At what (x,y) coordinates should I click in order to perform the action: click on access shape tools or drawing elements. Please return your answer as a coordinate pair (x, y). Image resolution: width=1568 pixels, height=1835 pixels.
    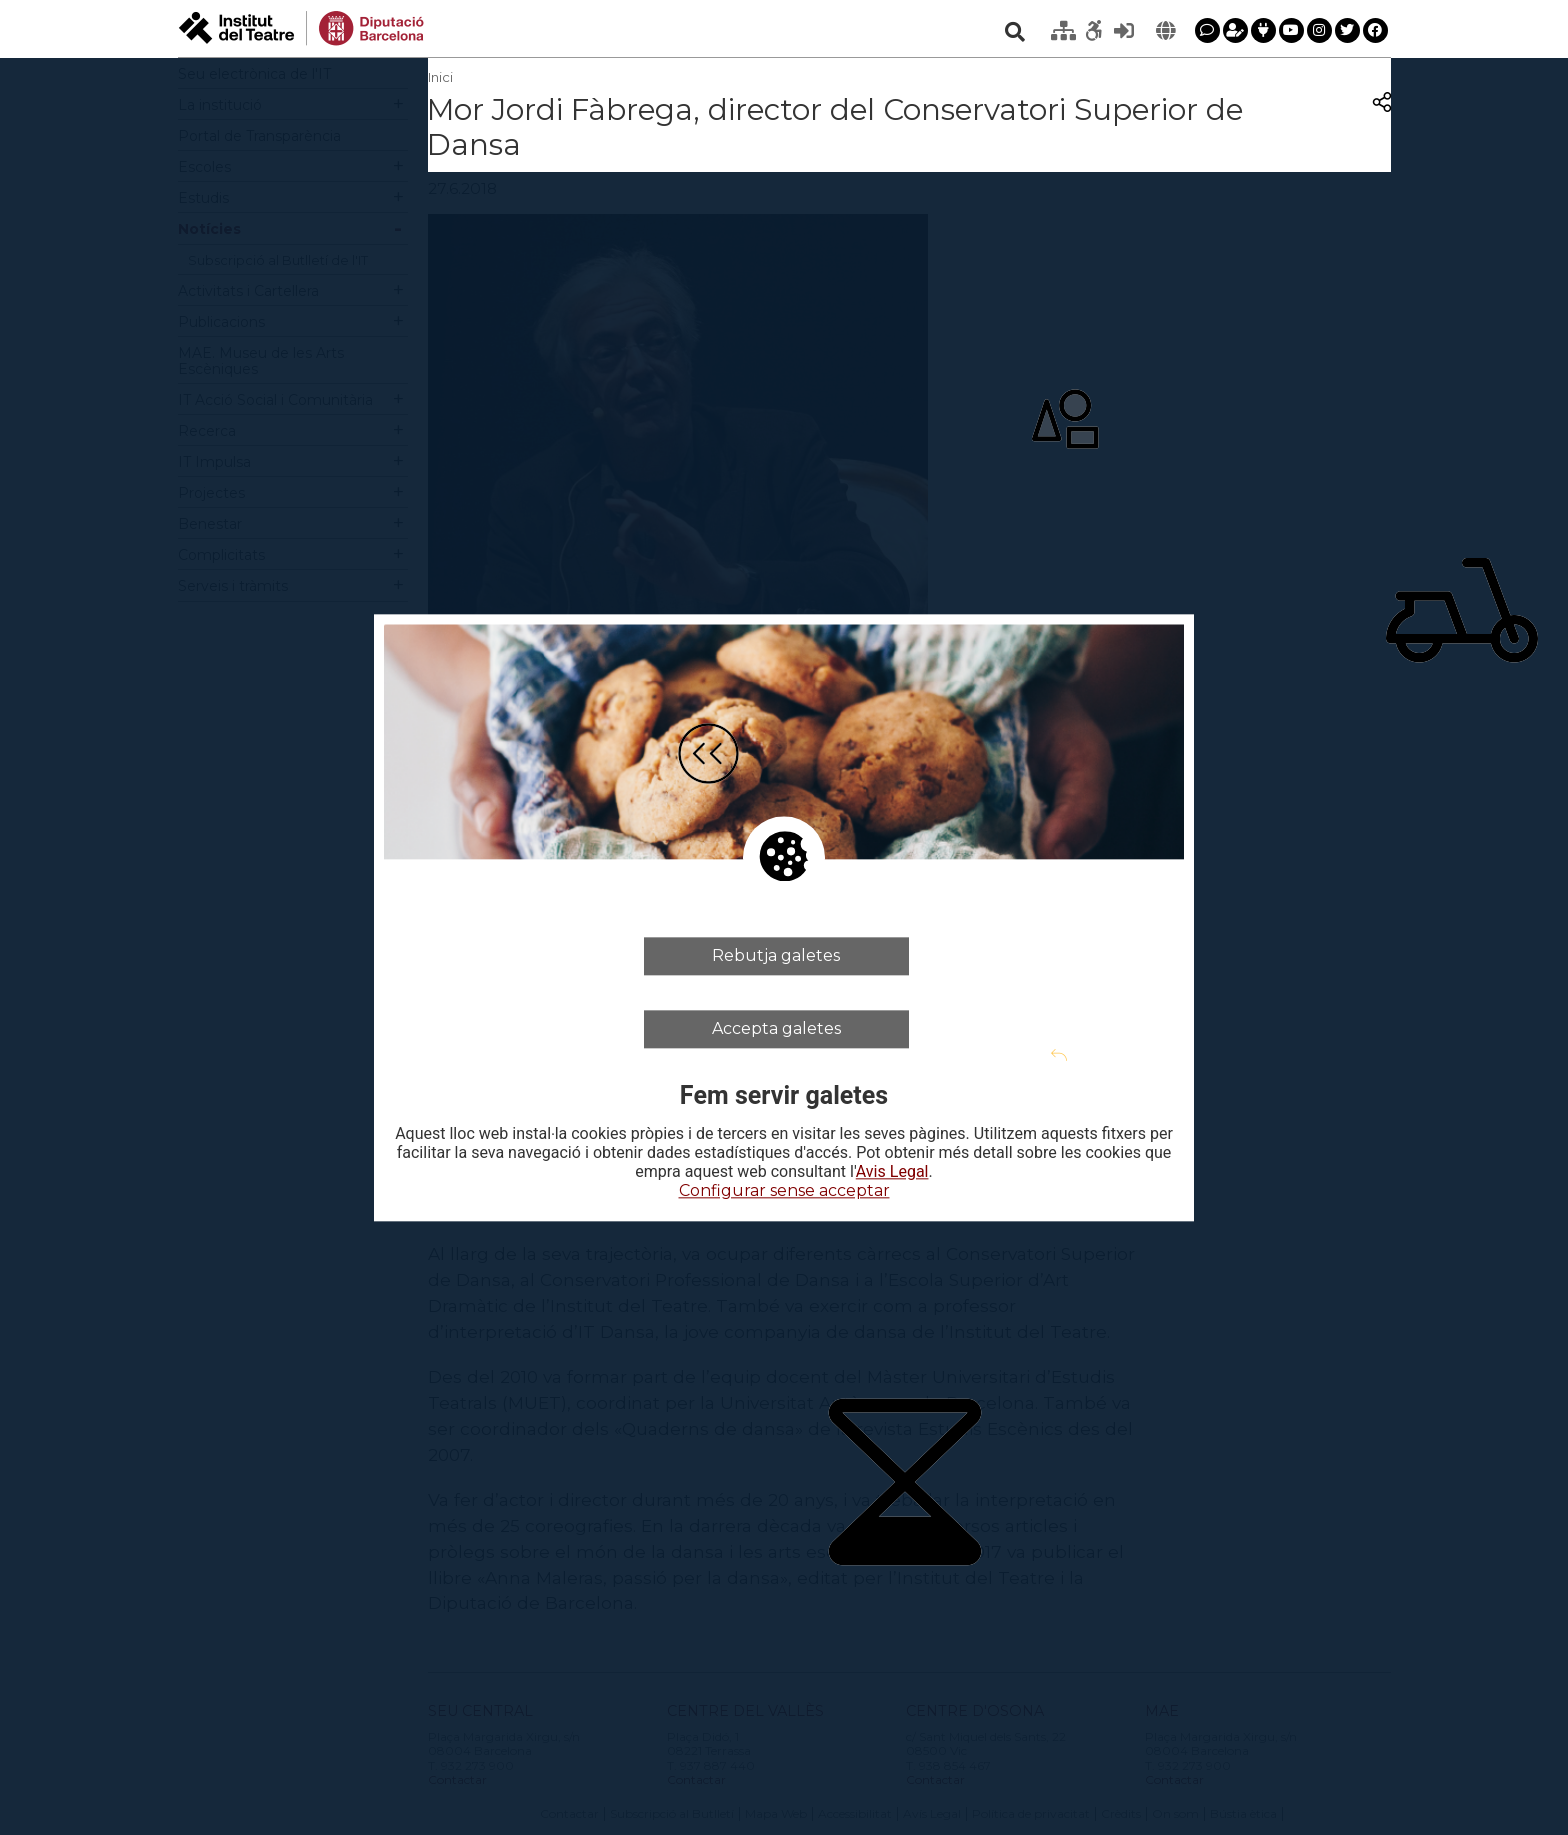
    Looking at the image, I should click on (1066, 421).